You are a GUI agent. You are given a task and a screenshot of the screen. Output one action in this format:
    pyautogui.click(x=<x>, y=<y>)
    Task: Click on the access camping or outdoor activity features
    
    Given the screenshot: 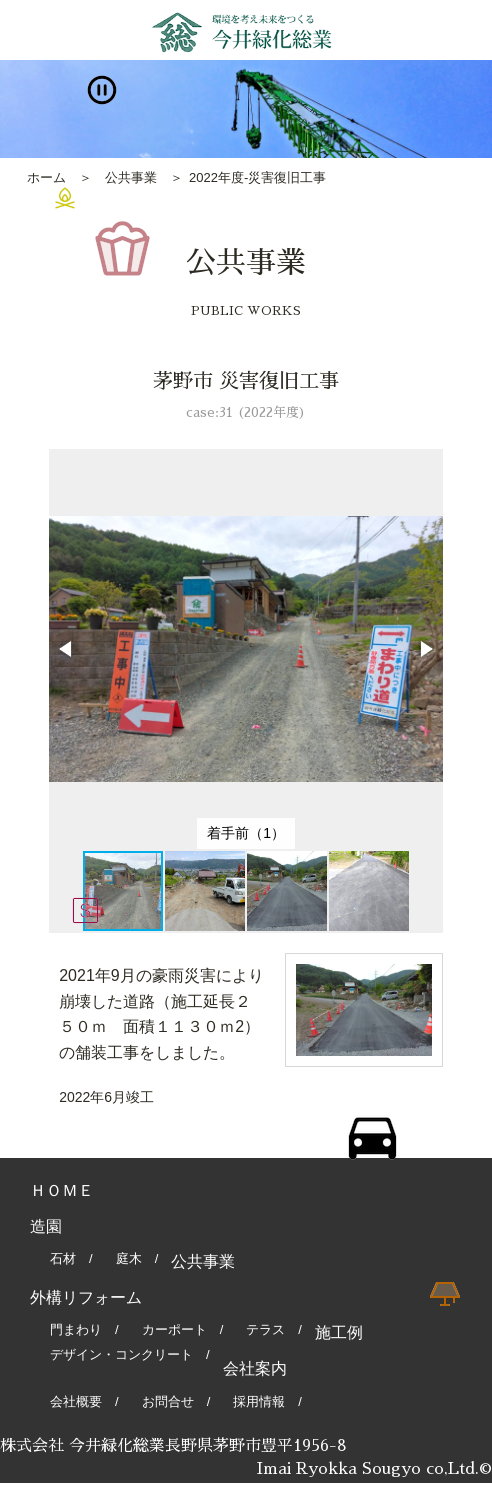 What is the action you would take?
    pyautogui.click(x=65, y=198)
    